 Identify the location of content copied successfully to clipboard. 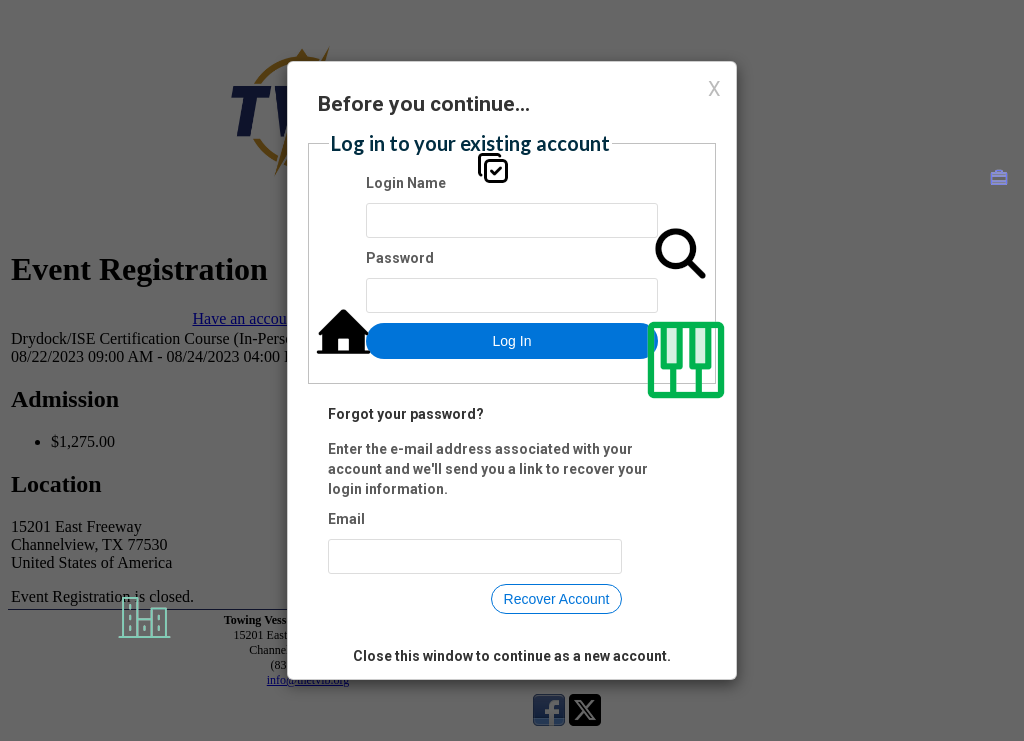
(493, 168).